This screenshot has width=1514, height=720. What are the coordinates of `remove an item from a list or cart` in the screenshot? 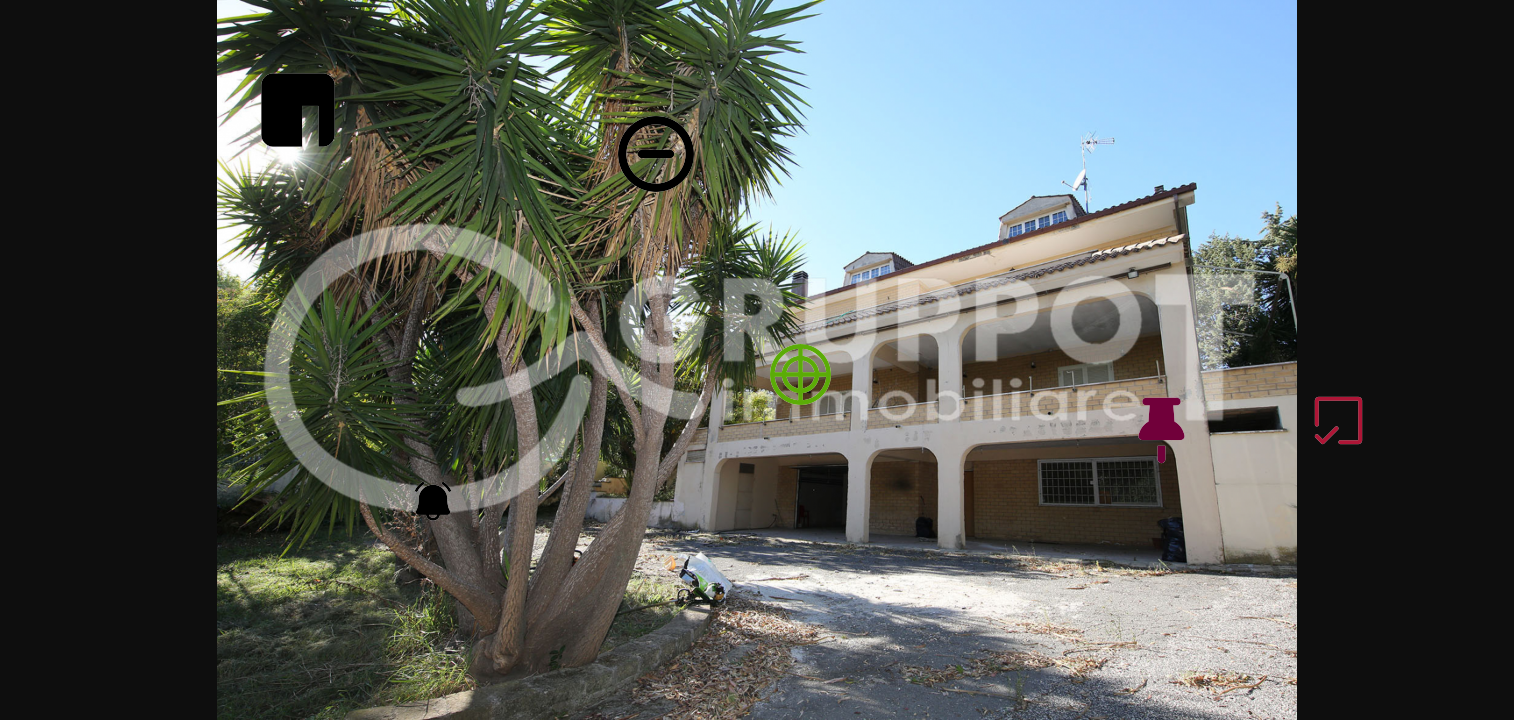 It's located at (656, 154).